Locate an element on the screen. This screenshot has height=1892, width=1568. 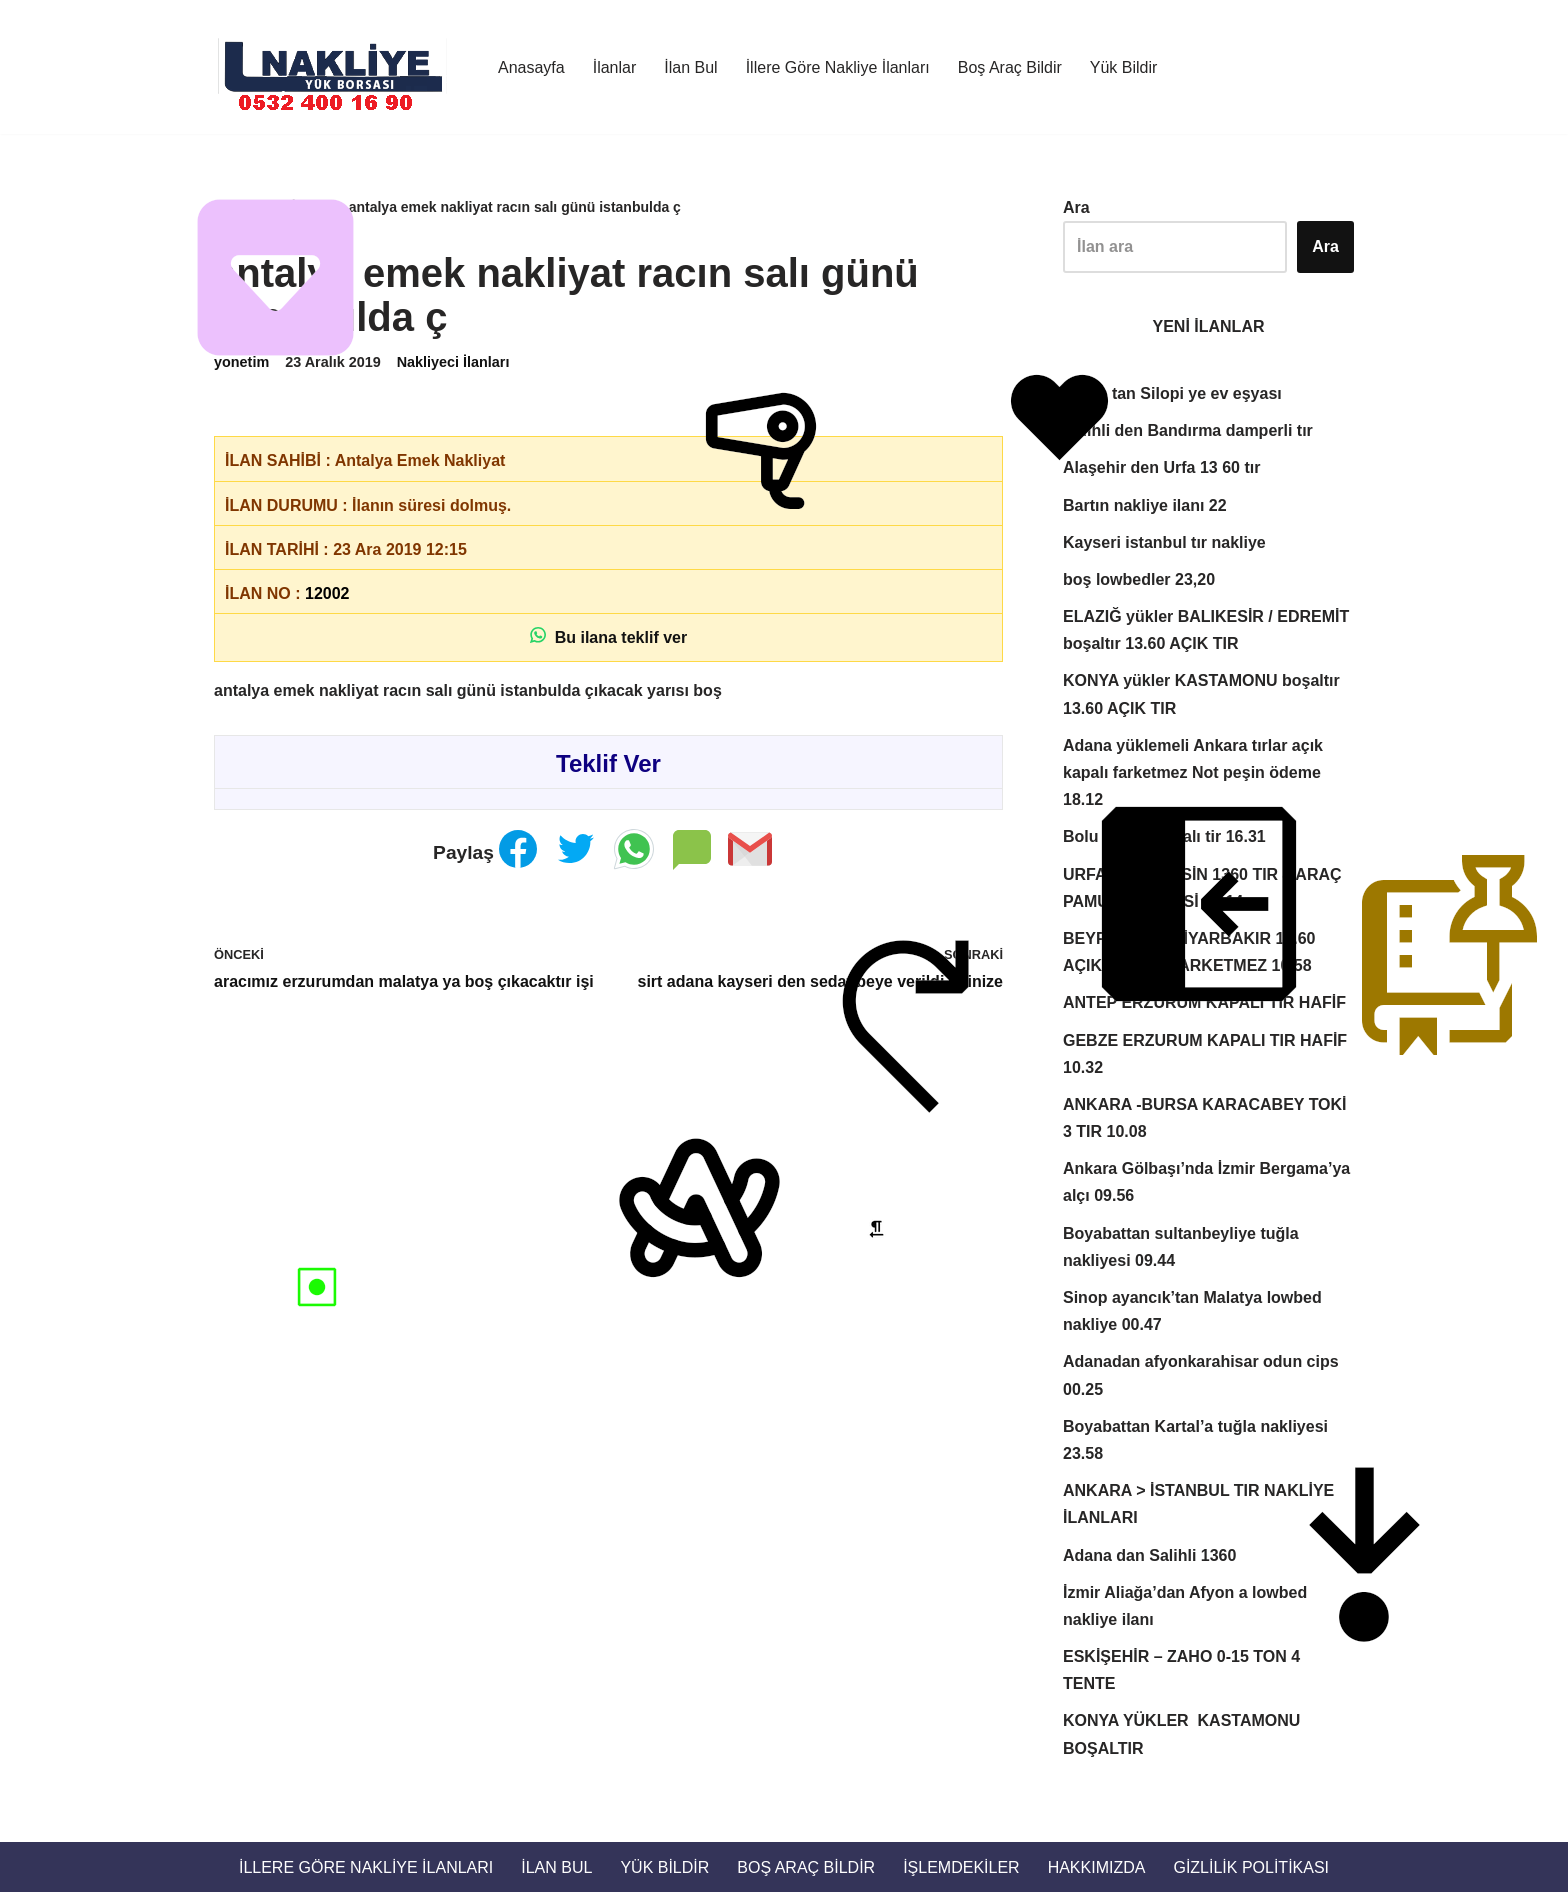
dock sidebar to the left side of the editor is located at coordinates (1199, 904).